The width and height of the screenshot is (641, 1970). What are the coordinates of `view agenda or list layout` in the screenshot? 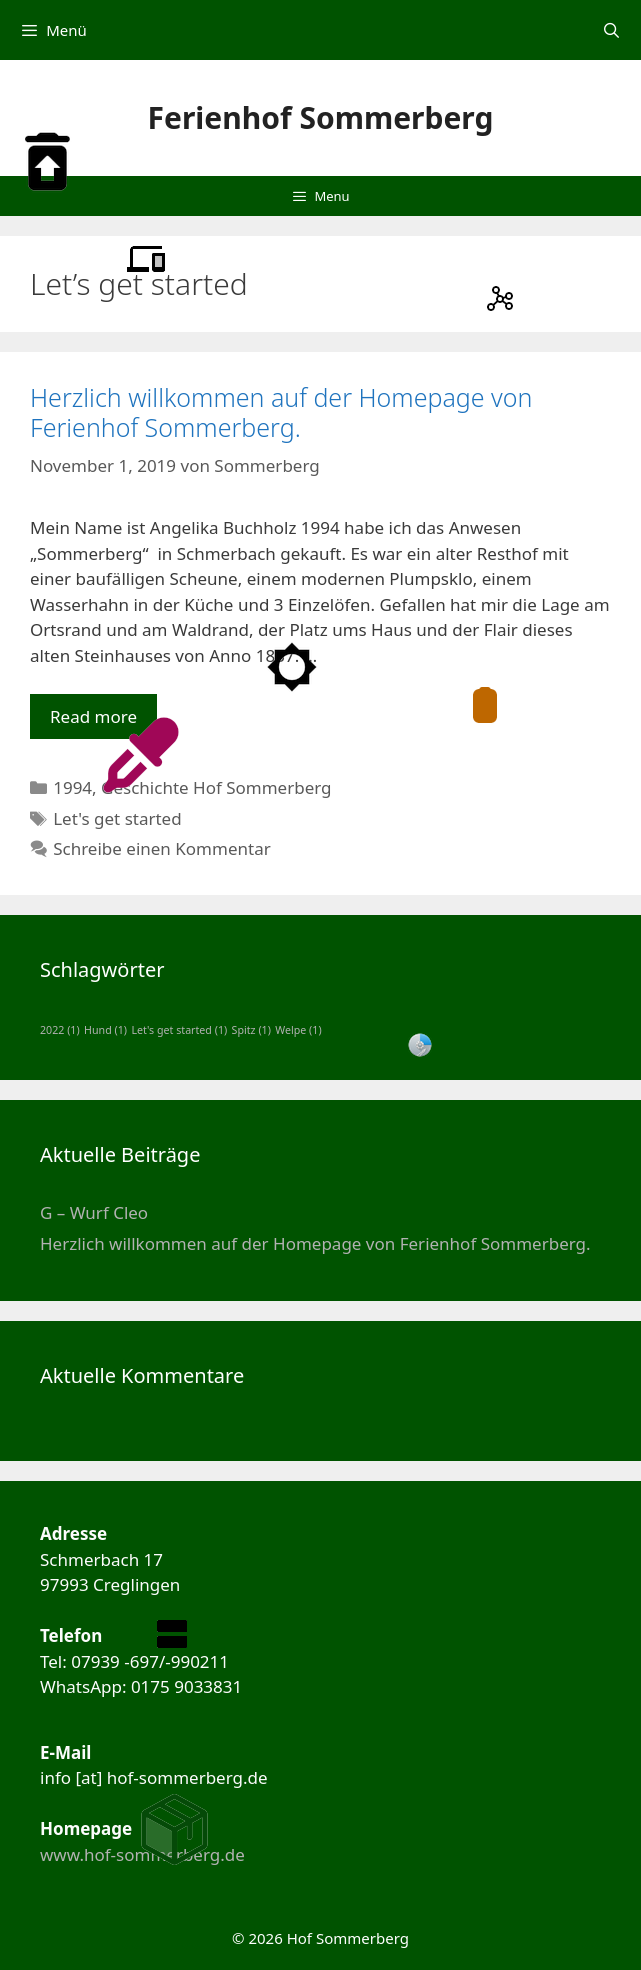 It's located at (173, 1634).